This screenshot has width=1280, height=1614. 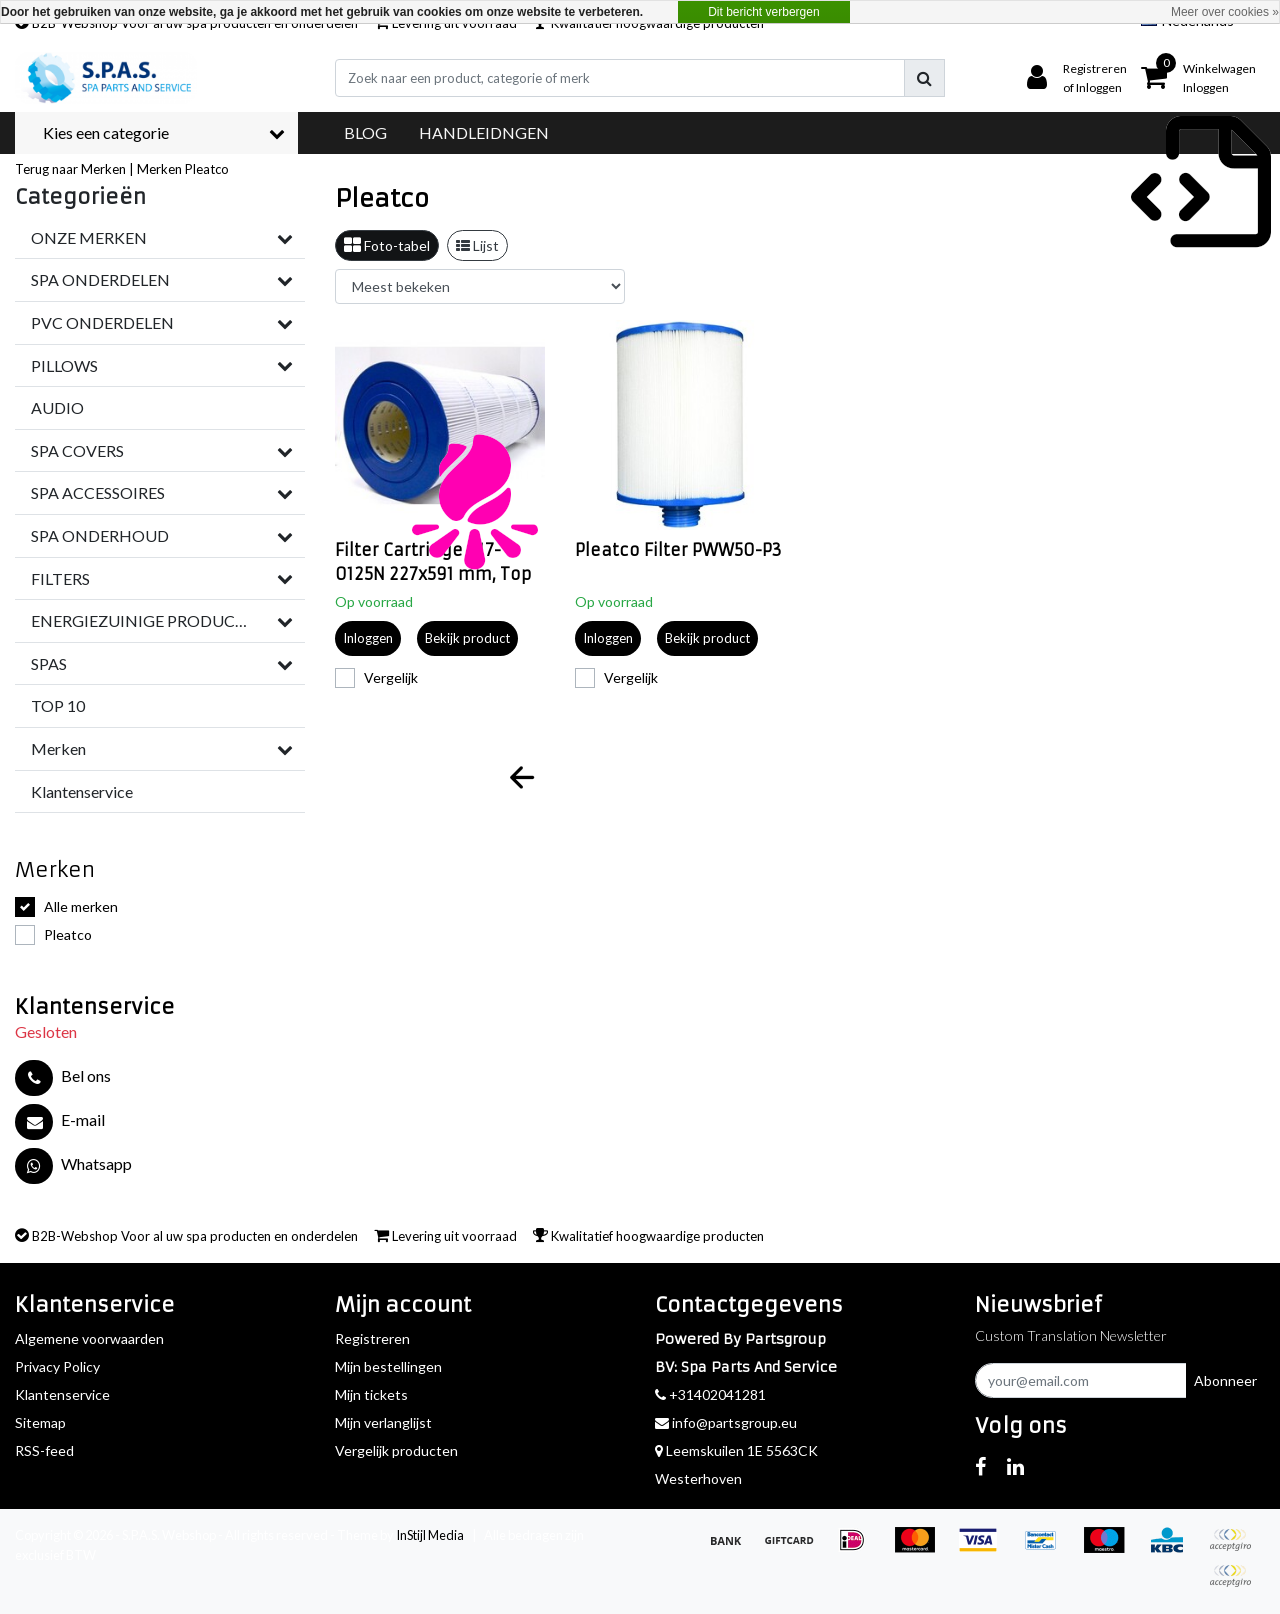 I want to click on go back to the previous page, so click(x=523, y=778).